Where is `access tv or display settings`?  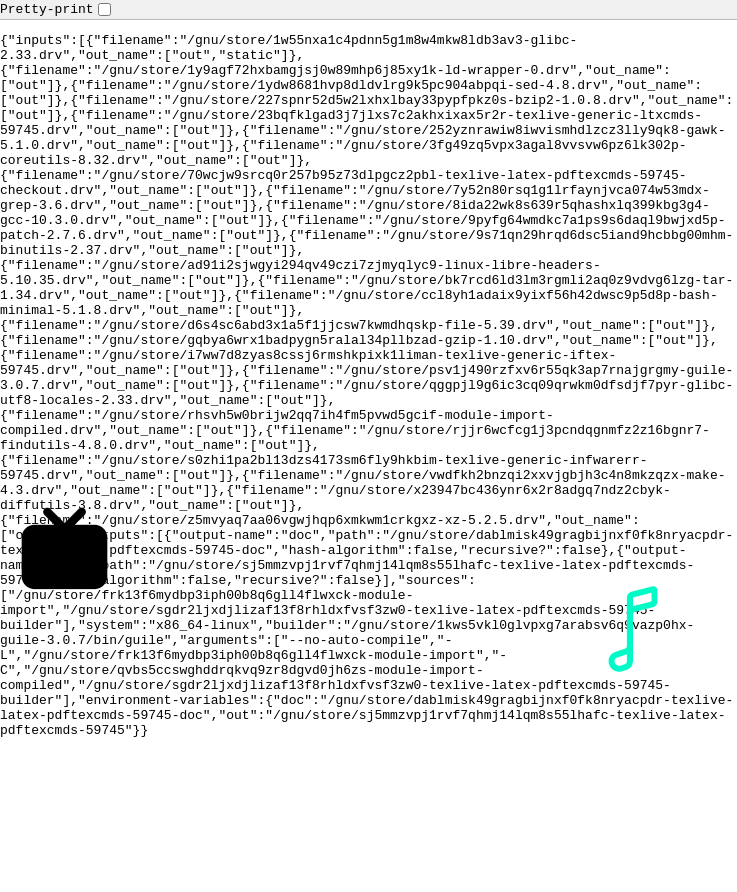 access tv or display settings is located at coordinates (64, 550).